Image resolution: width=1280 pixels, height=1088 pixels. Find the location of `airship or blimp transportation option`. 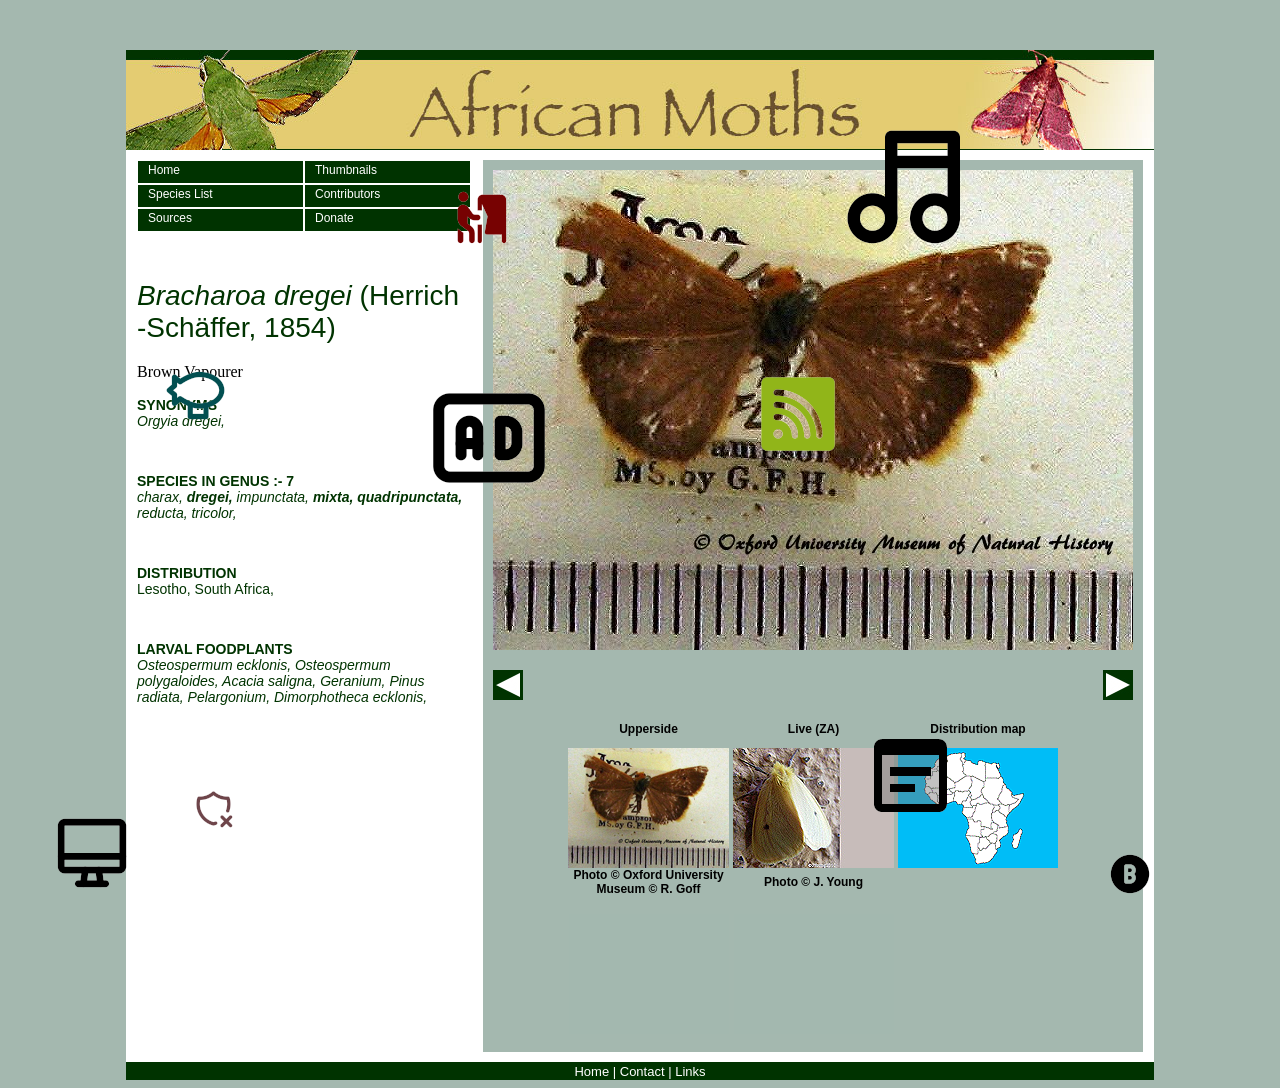

airship or blimp transportation option is located at coordinates (195, 395).